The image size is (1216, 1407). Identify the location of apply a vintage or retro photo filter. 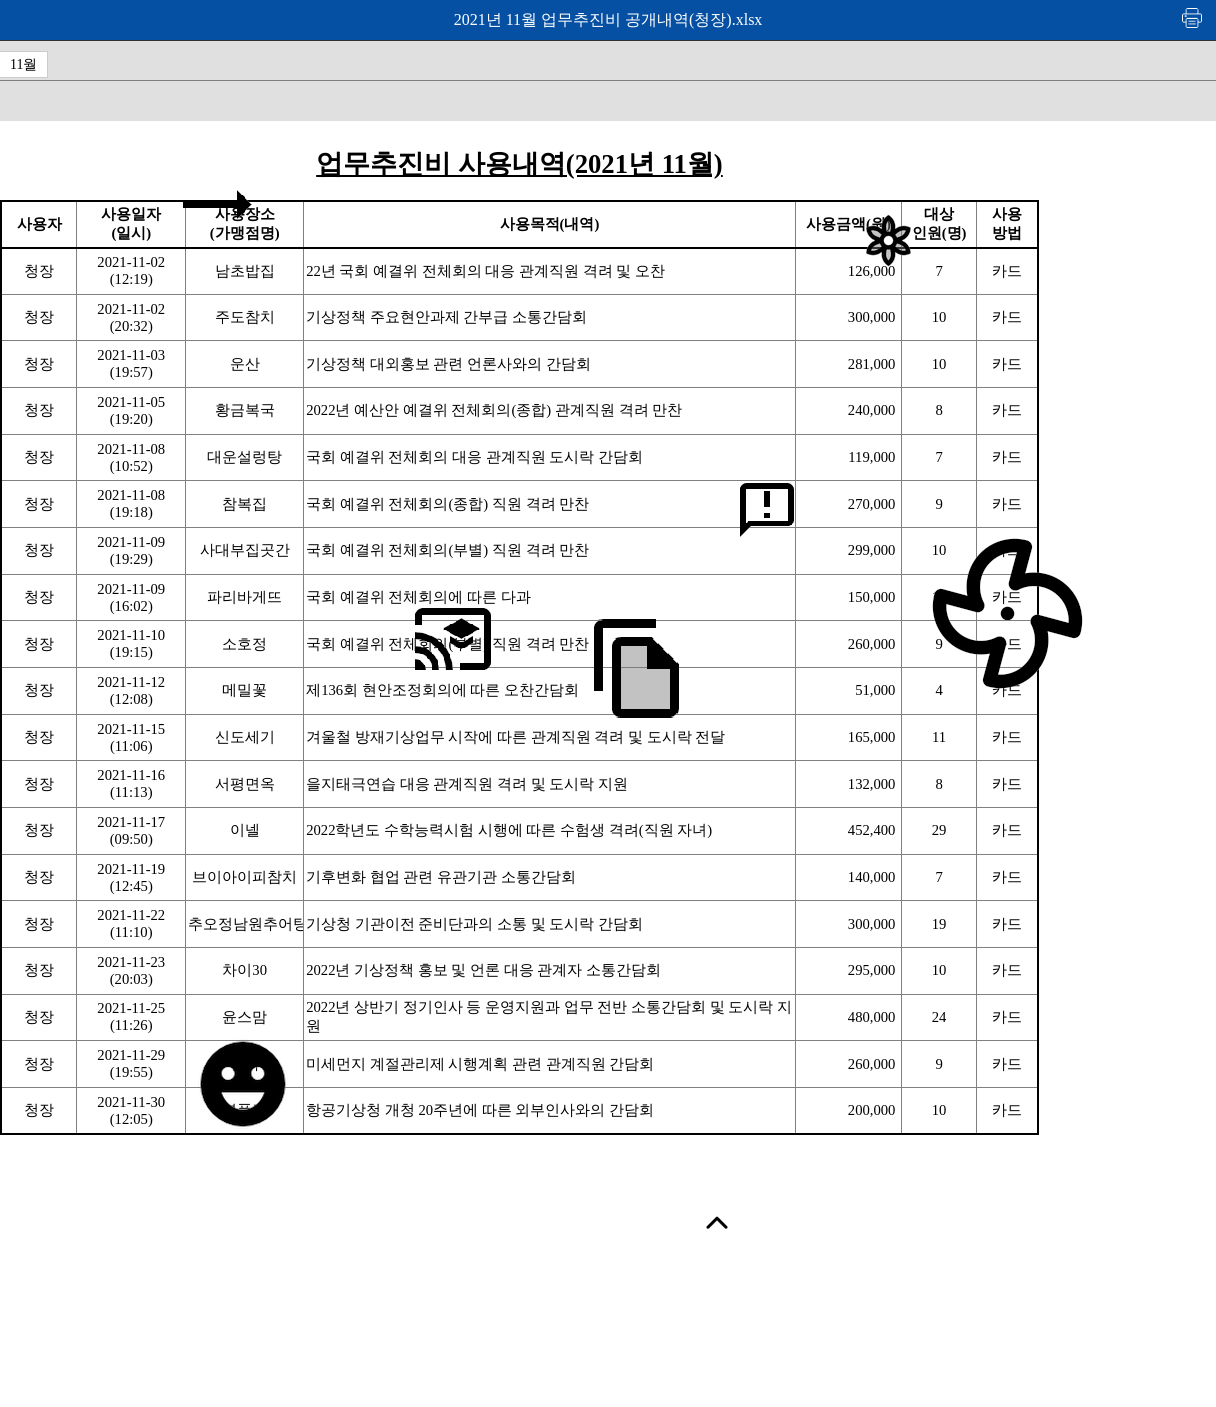
(888, 240).